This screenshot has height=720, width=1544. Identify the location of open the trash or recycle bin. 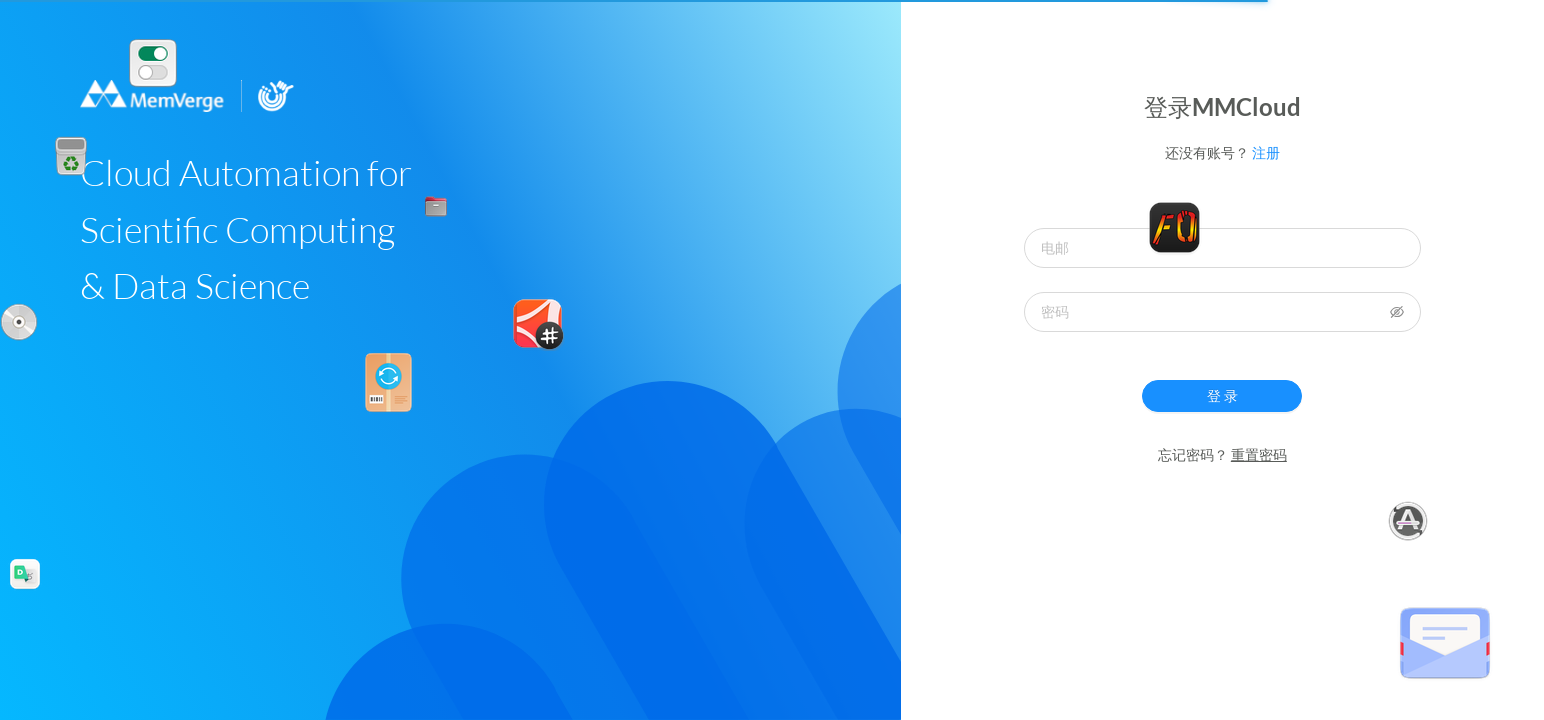
(71, 156).